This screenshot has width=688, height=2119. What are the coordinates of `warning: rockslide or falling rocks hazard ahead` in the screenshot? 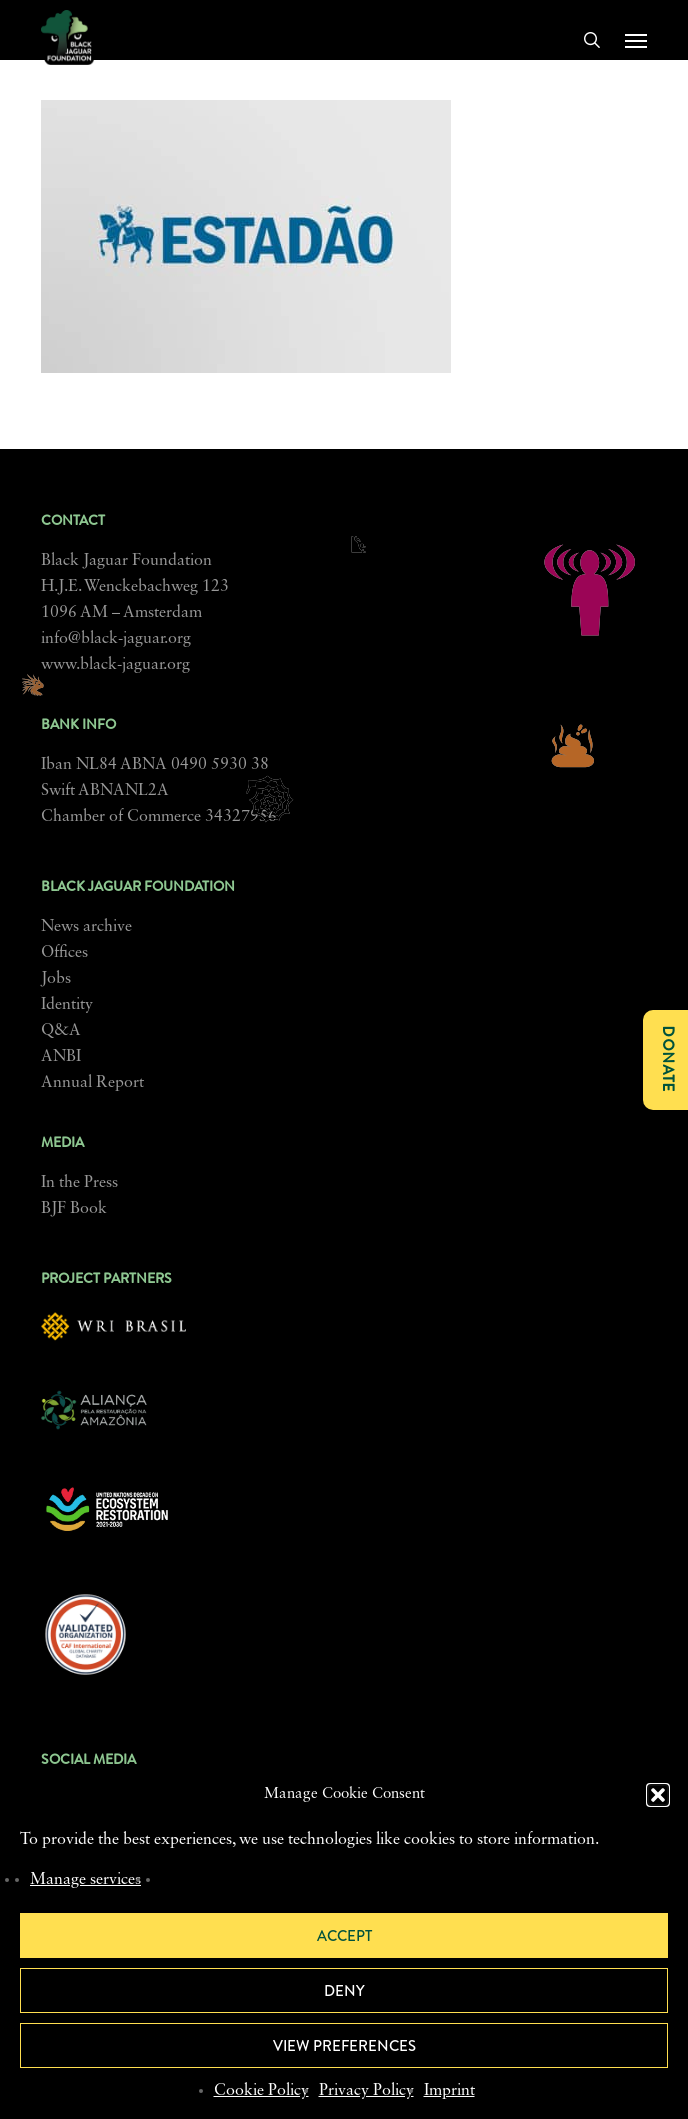 It's located at (360, 544).